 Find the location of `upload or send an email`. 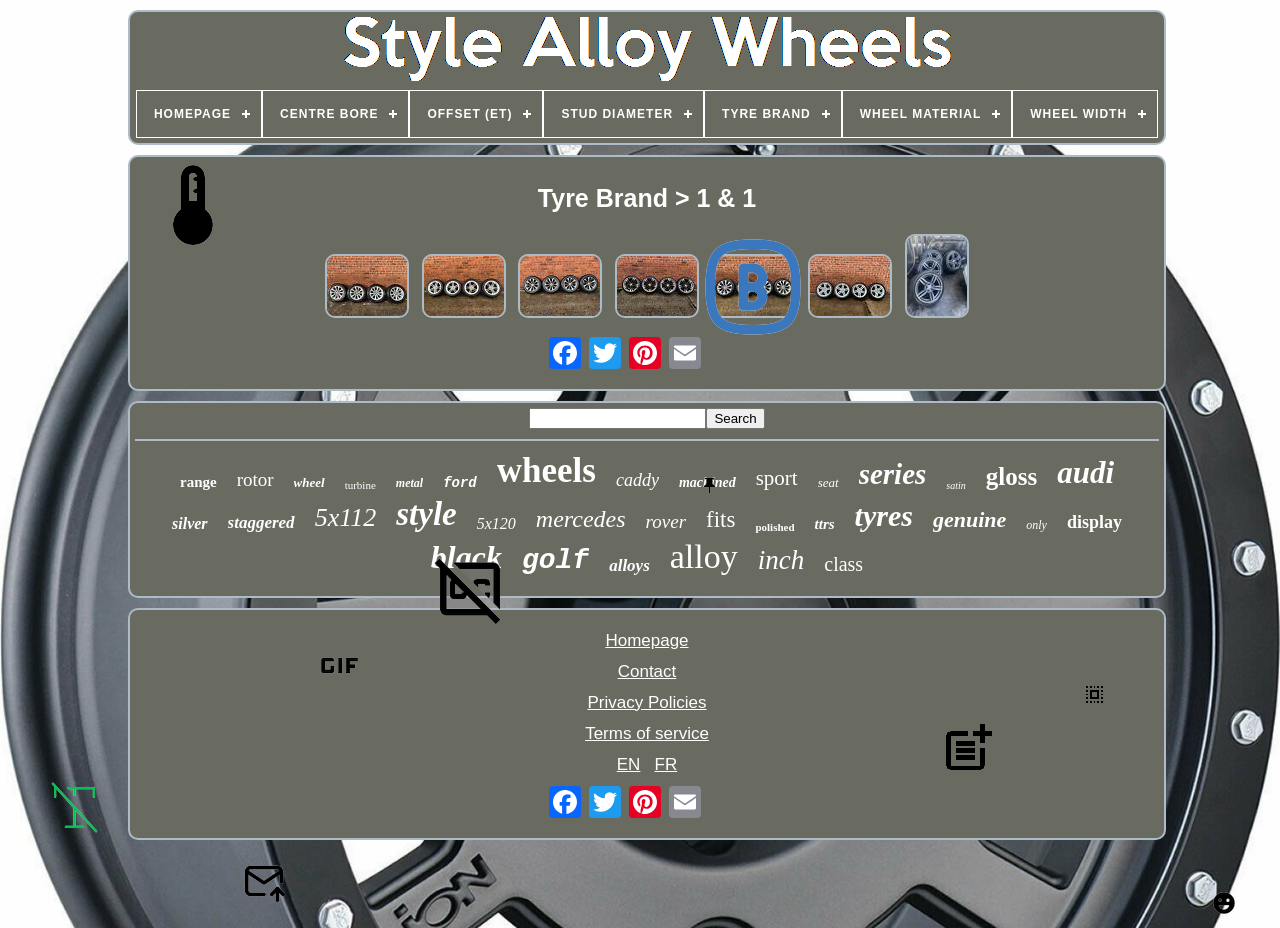

upload or send an email is located at coordinates (264, 881).